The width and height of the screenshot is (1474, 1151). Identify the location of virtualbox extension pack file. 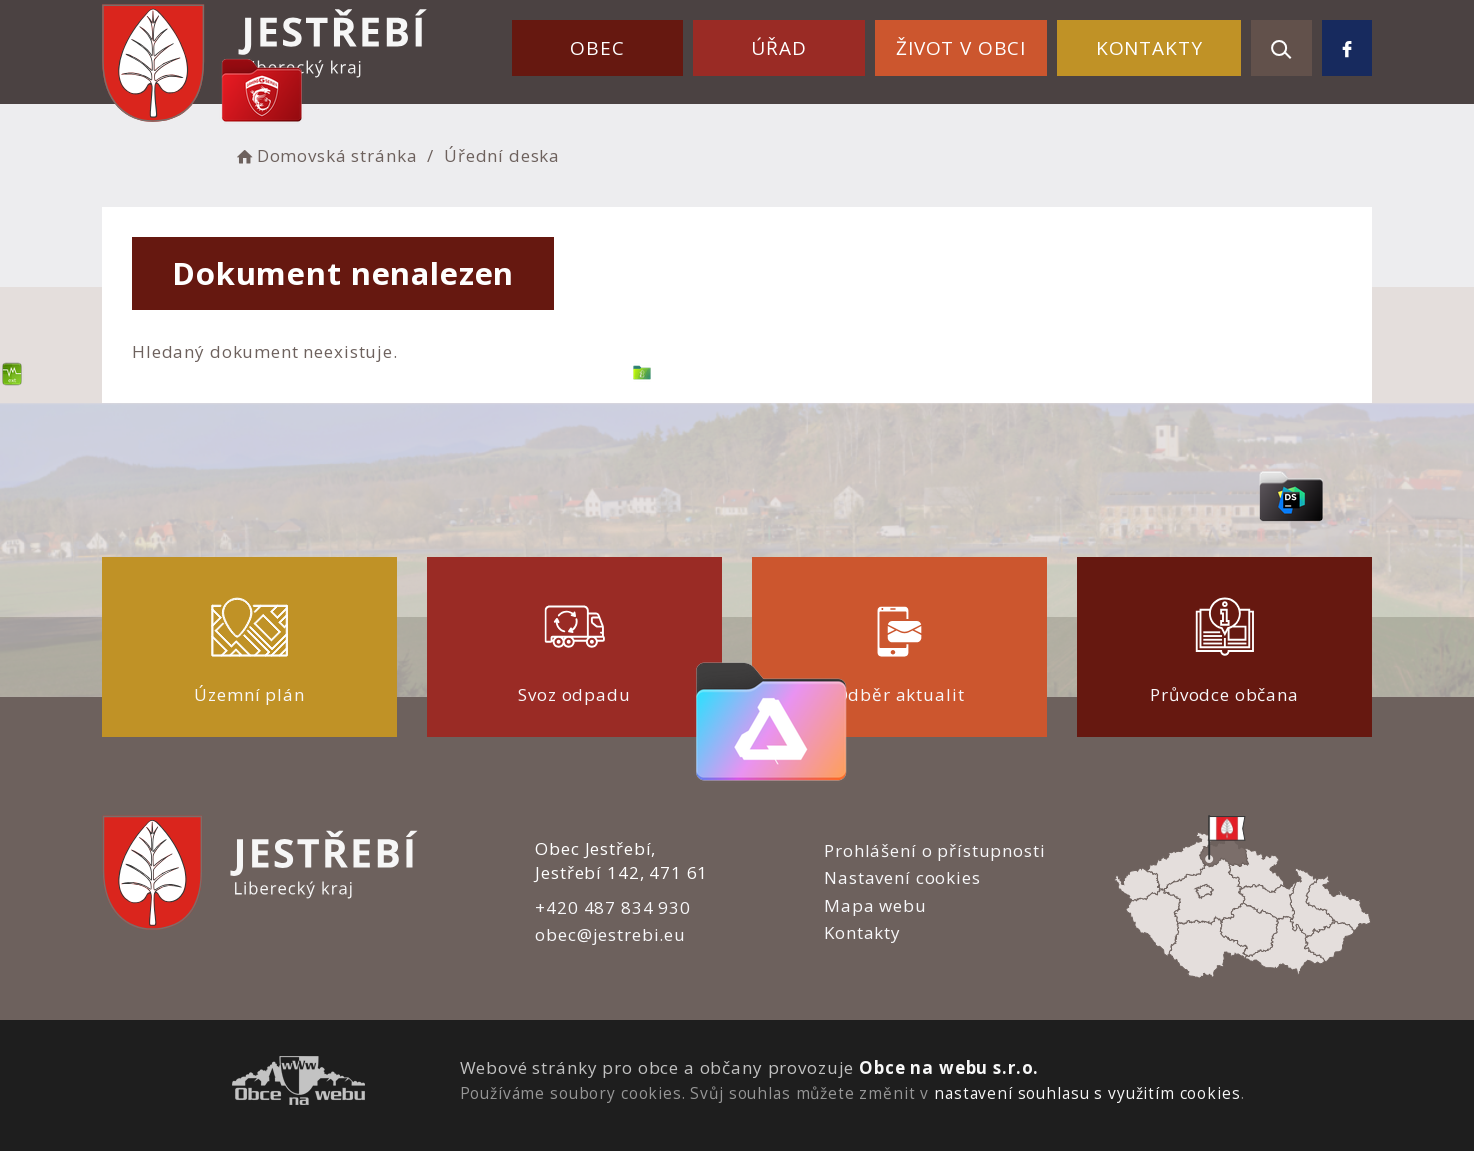
(12, 374).